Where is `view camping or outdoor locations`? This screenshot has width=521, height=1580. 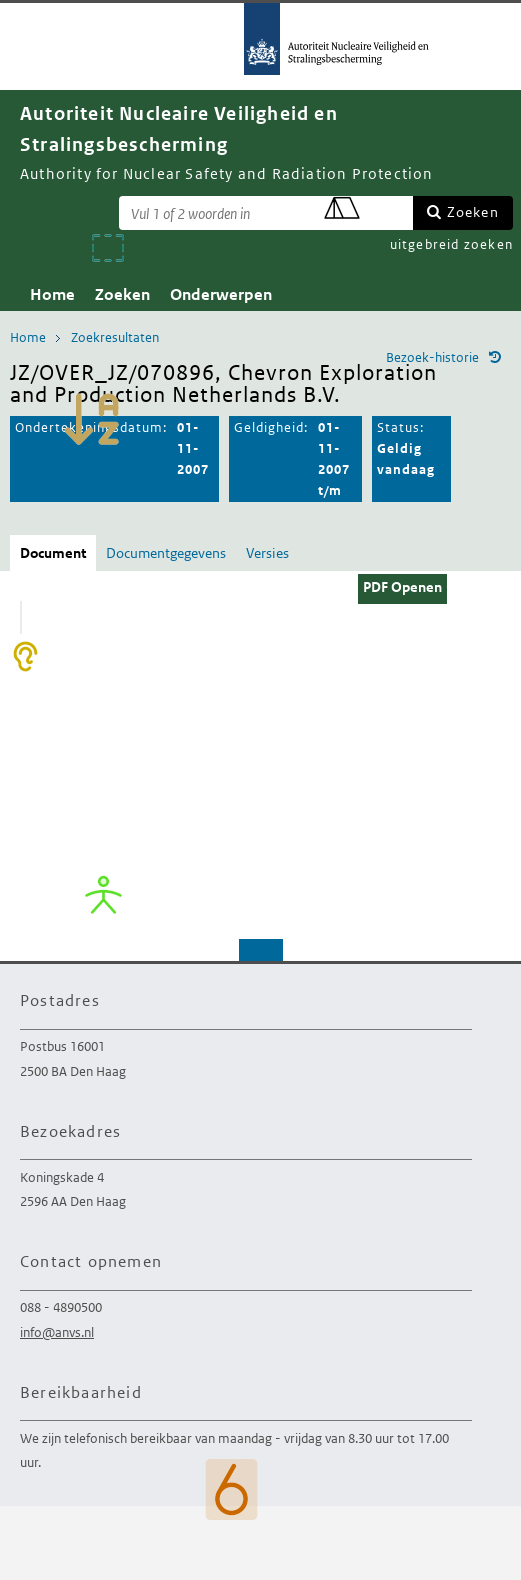 view camping or outdoor locations is located at coordinates (342, 209).